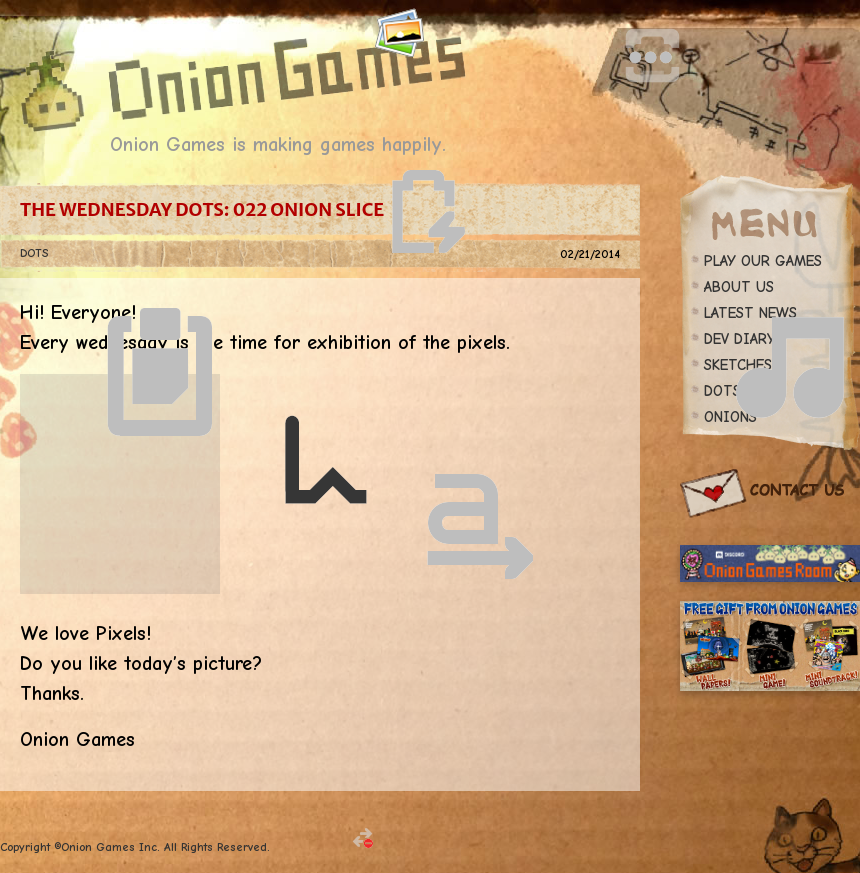  I want to click on indicates wired network connection in progress, so click(652, 55).